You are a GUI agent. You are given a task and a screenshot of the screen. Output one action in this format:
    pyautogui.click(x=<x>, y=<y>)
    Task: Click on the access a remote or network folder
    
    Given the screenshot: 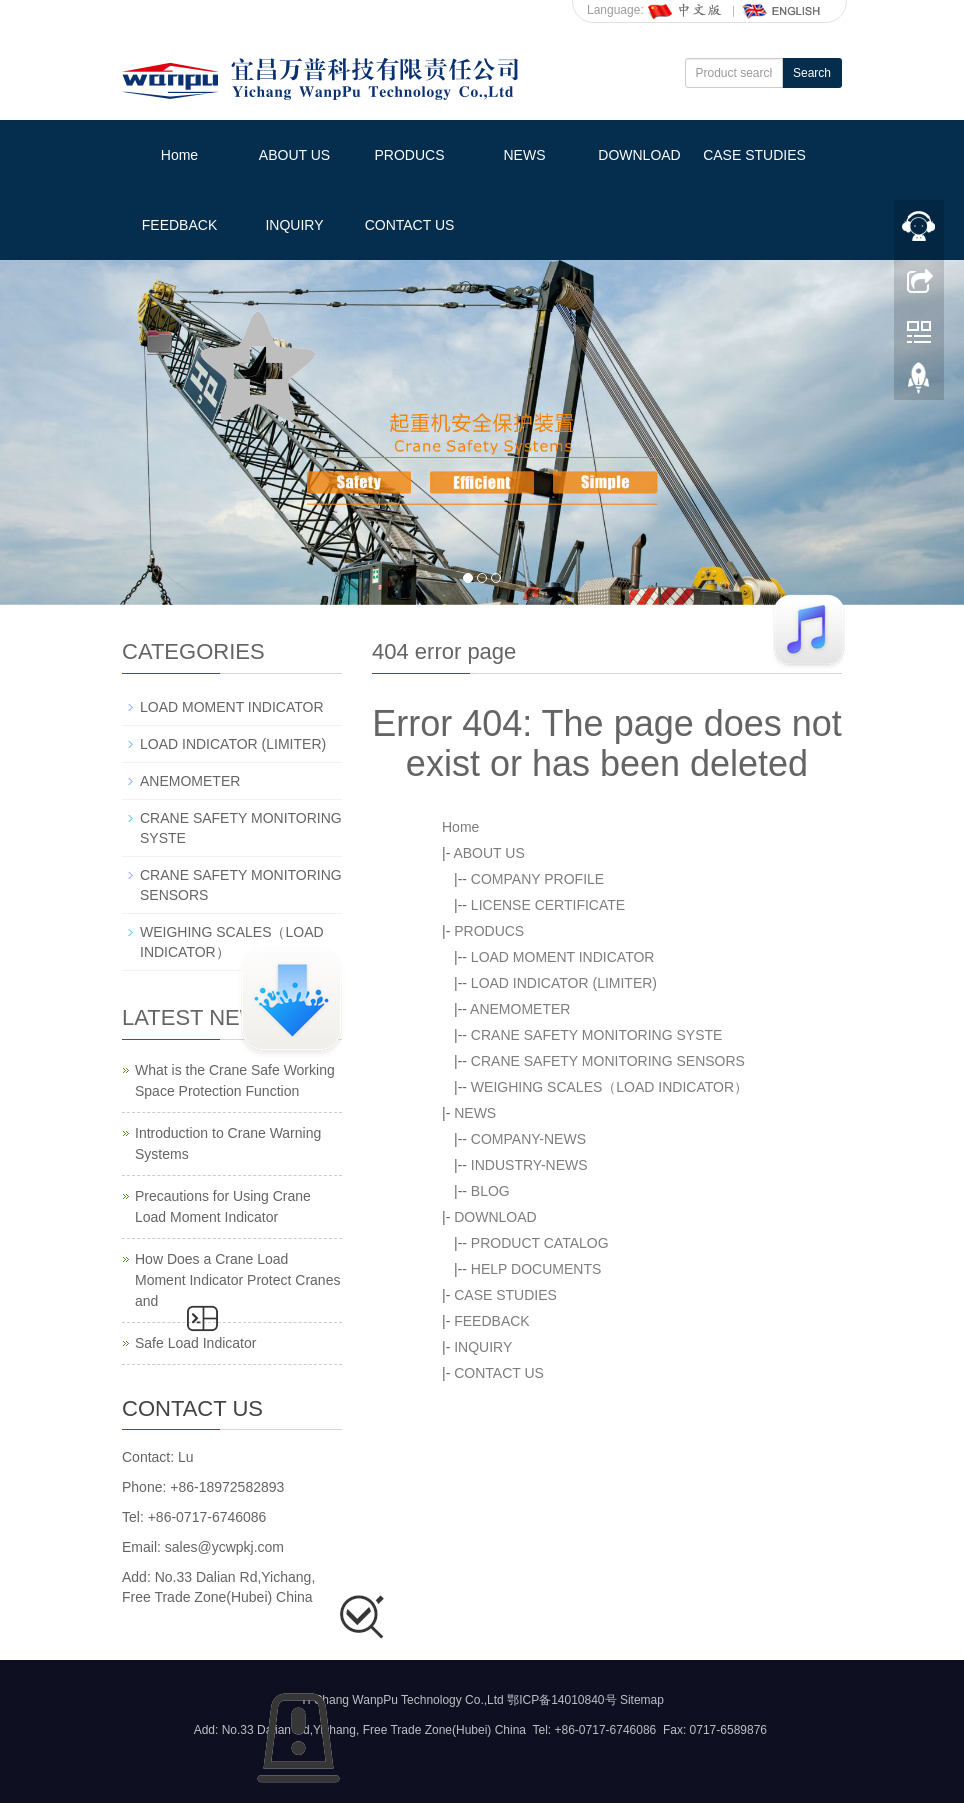 What is the action you would take?
    pyautogui.click(x=159, y=342)
    